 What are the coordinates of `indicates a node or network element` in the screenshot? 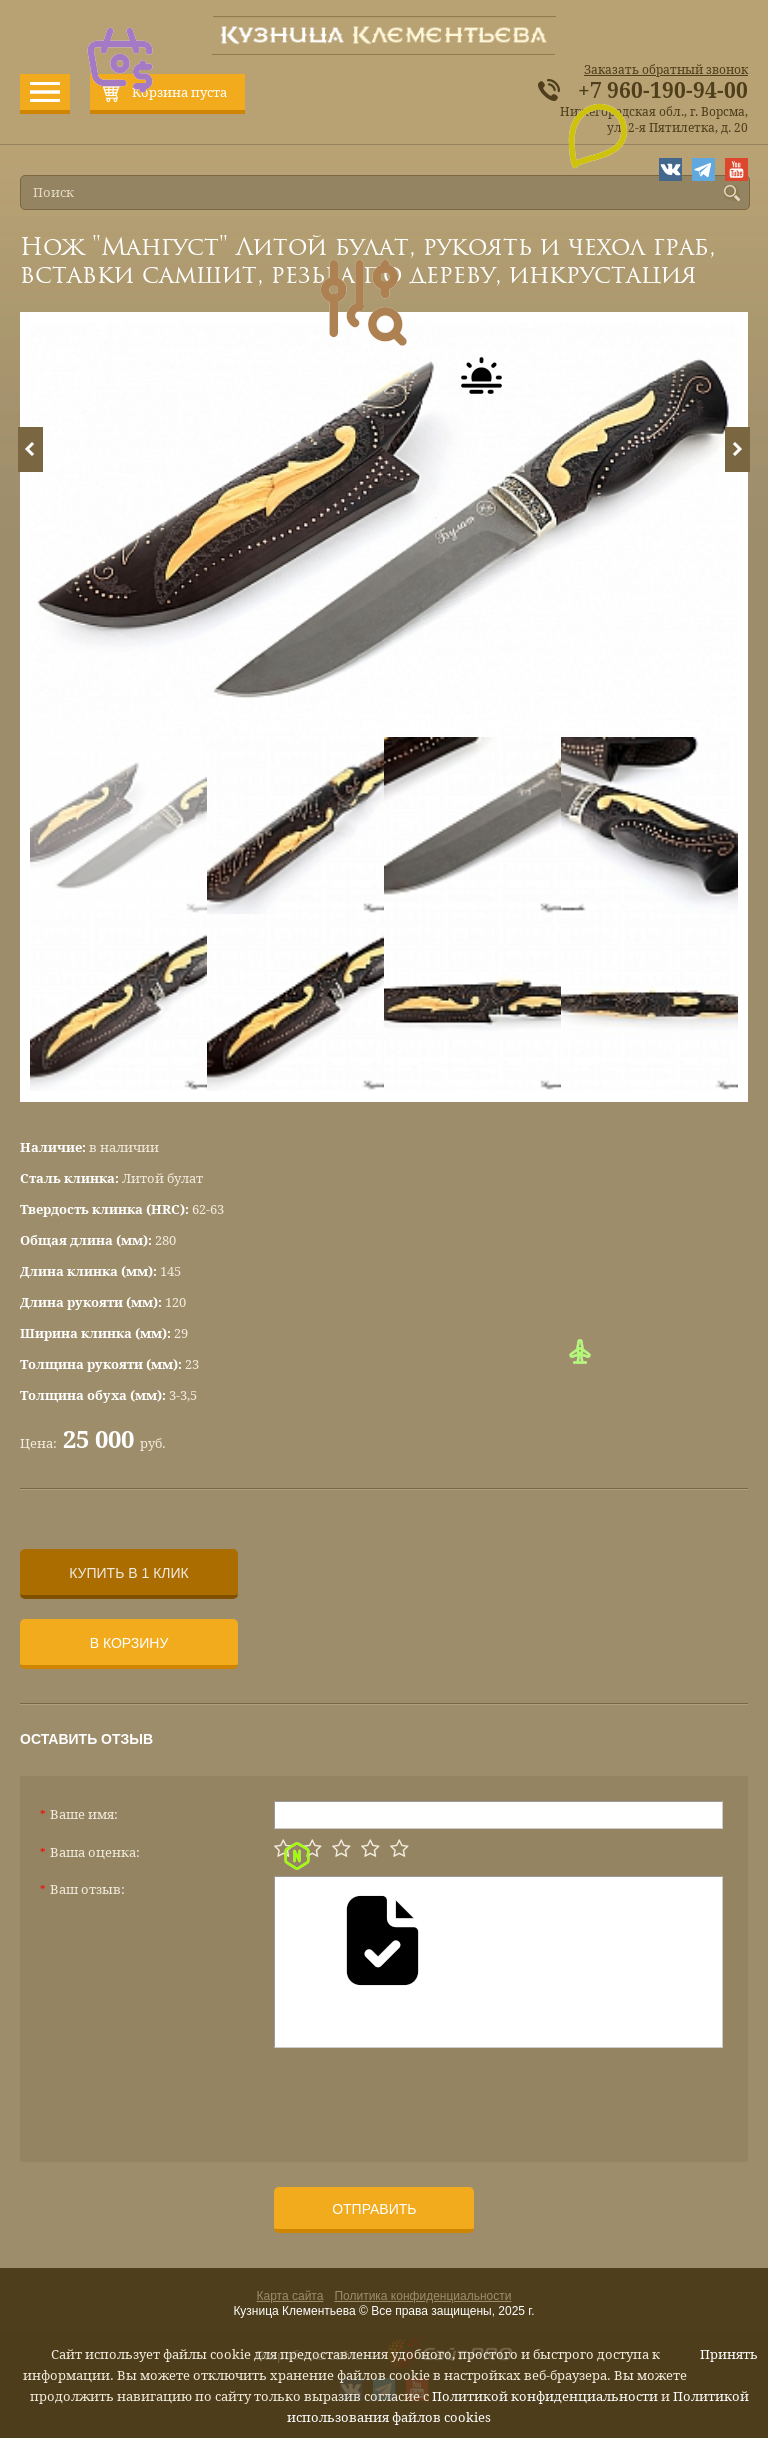 It's located at (297, 1856).